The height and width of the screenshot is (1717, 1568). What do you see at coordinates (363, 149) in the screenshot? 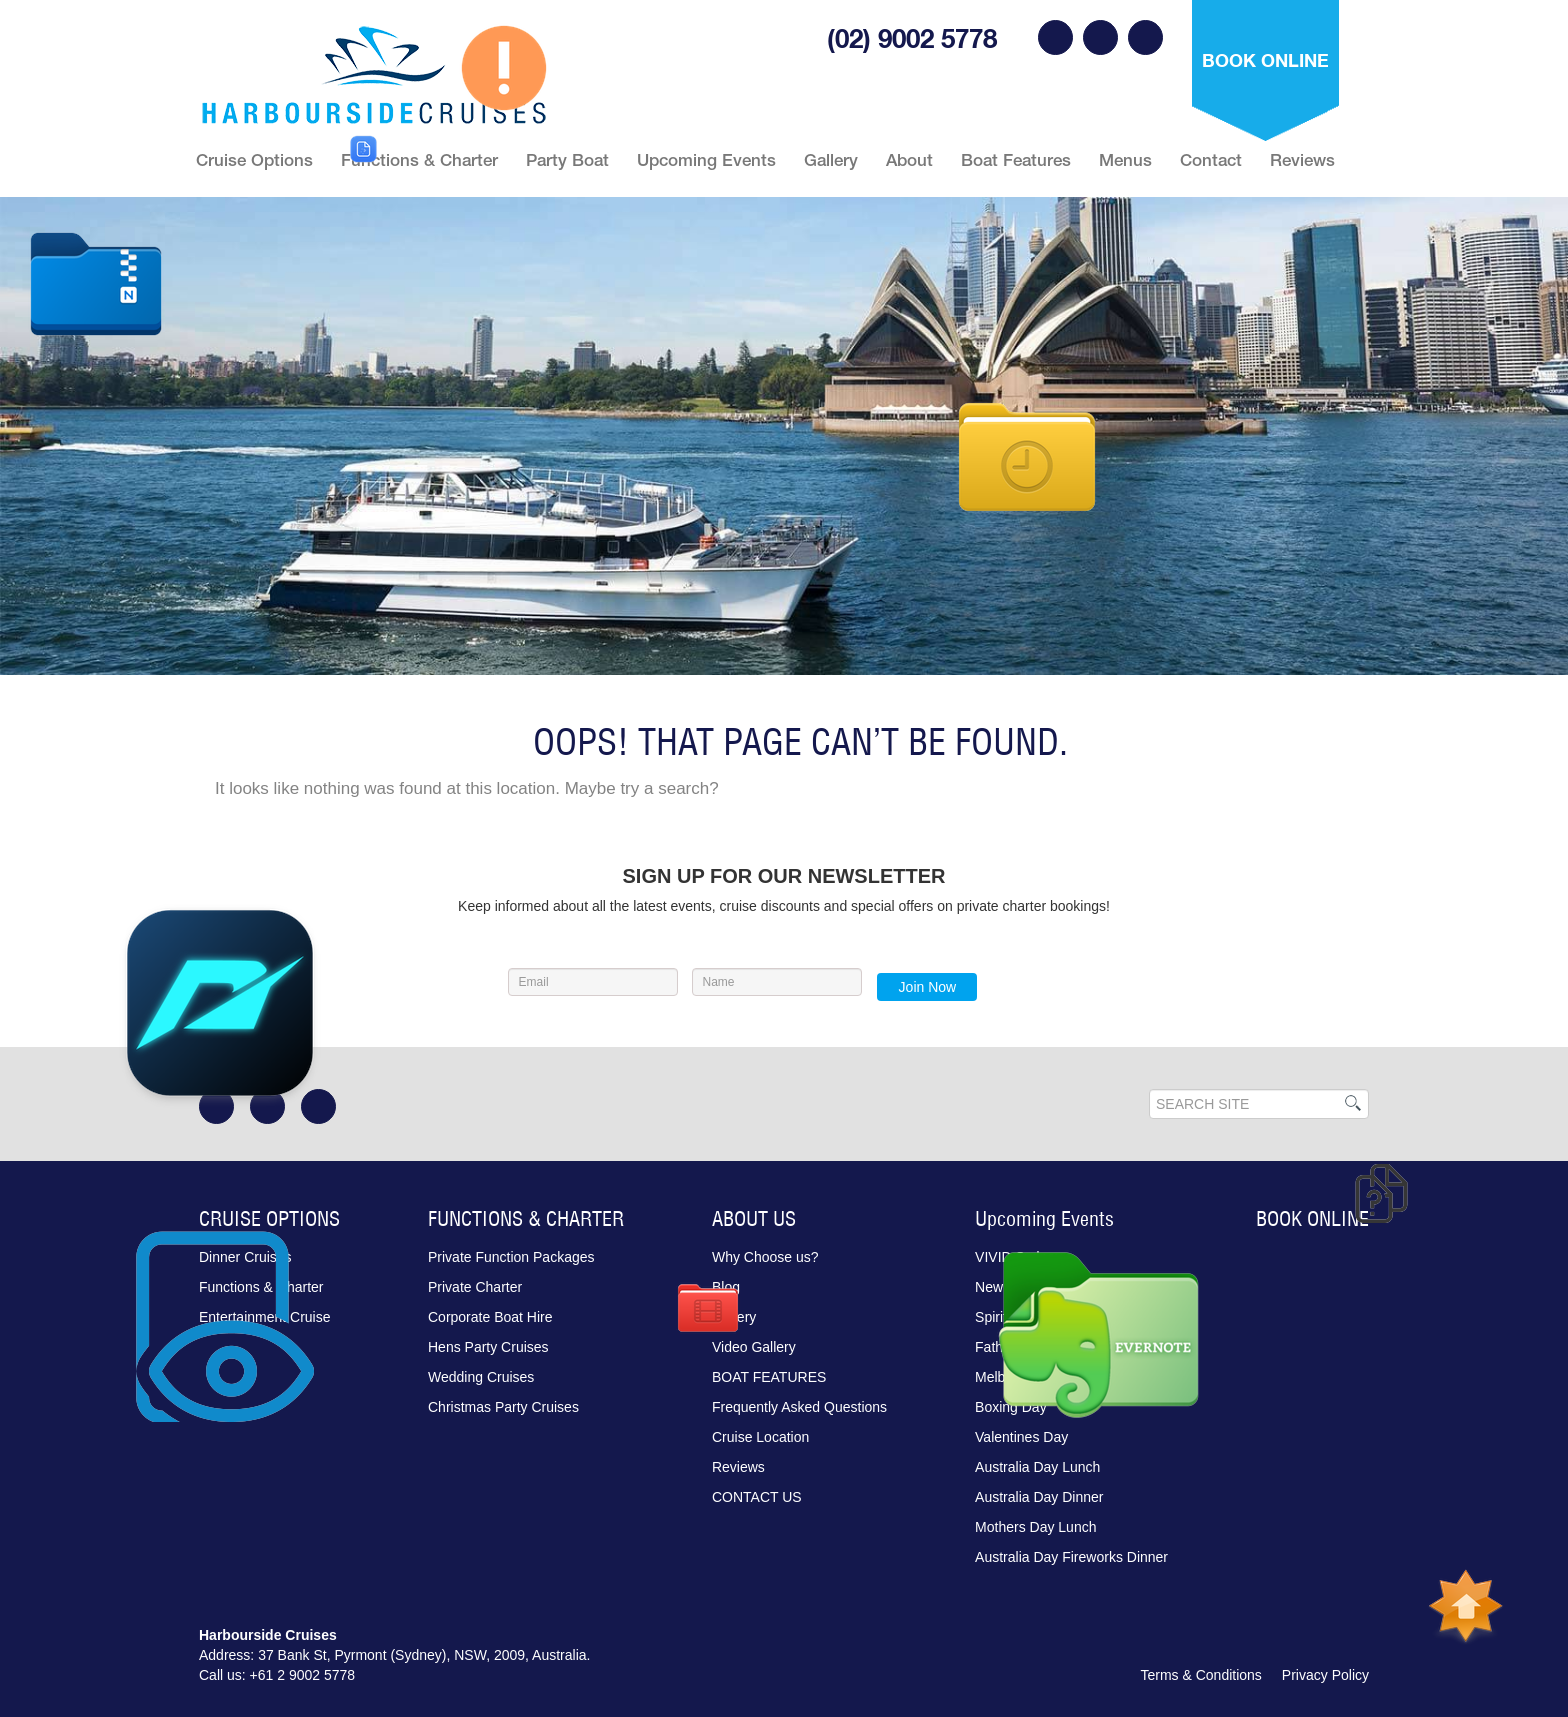
I see `configure default apps for file types` at bounding box center [363, 149].